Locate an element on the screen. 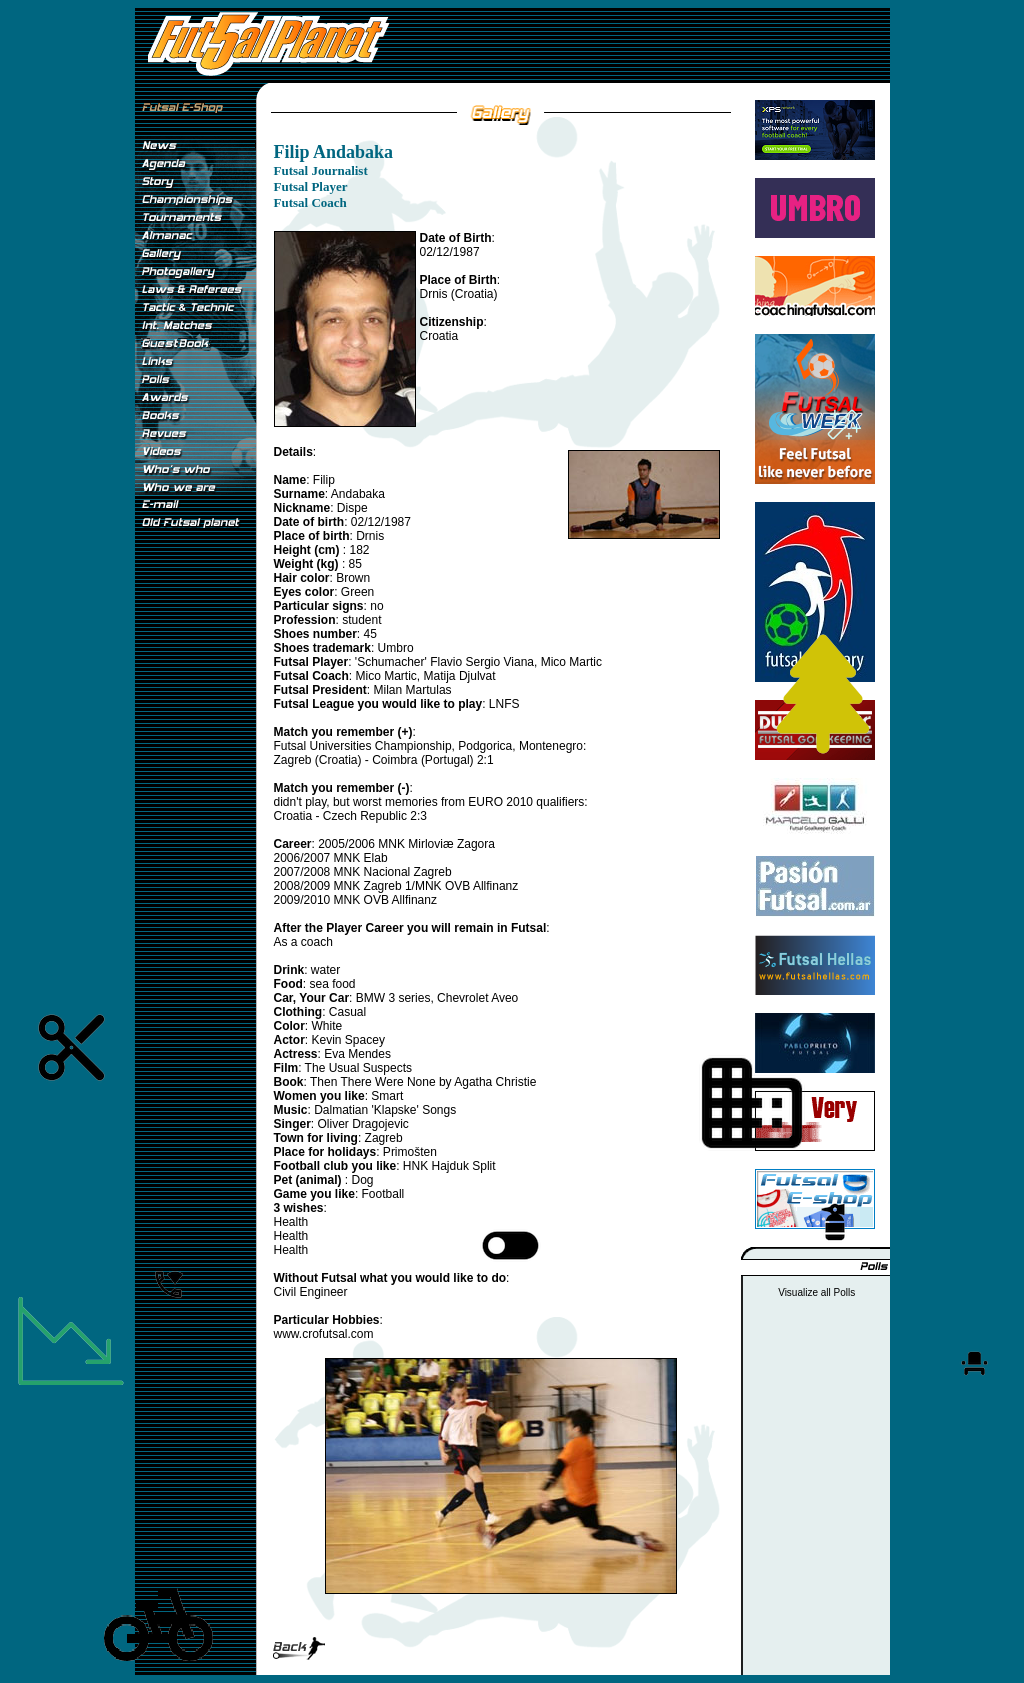  enable wifi calling feature is located at coordinates (168, 1284).